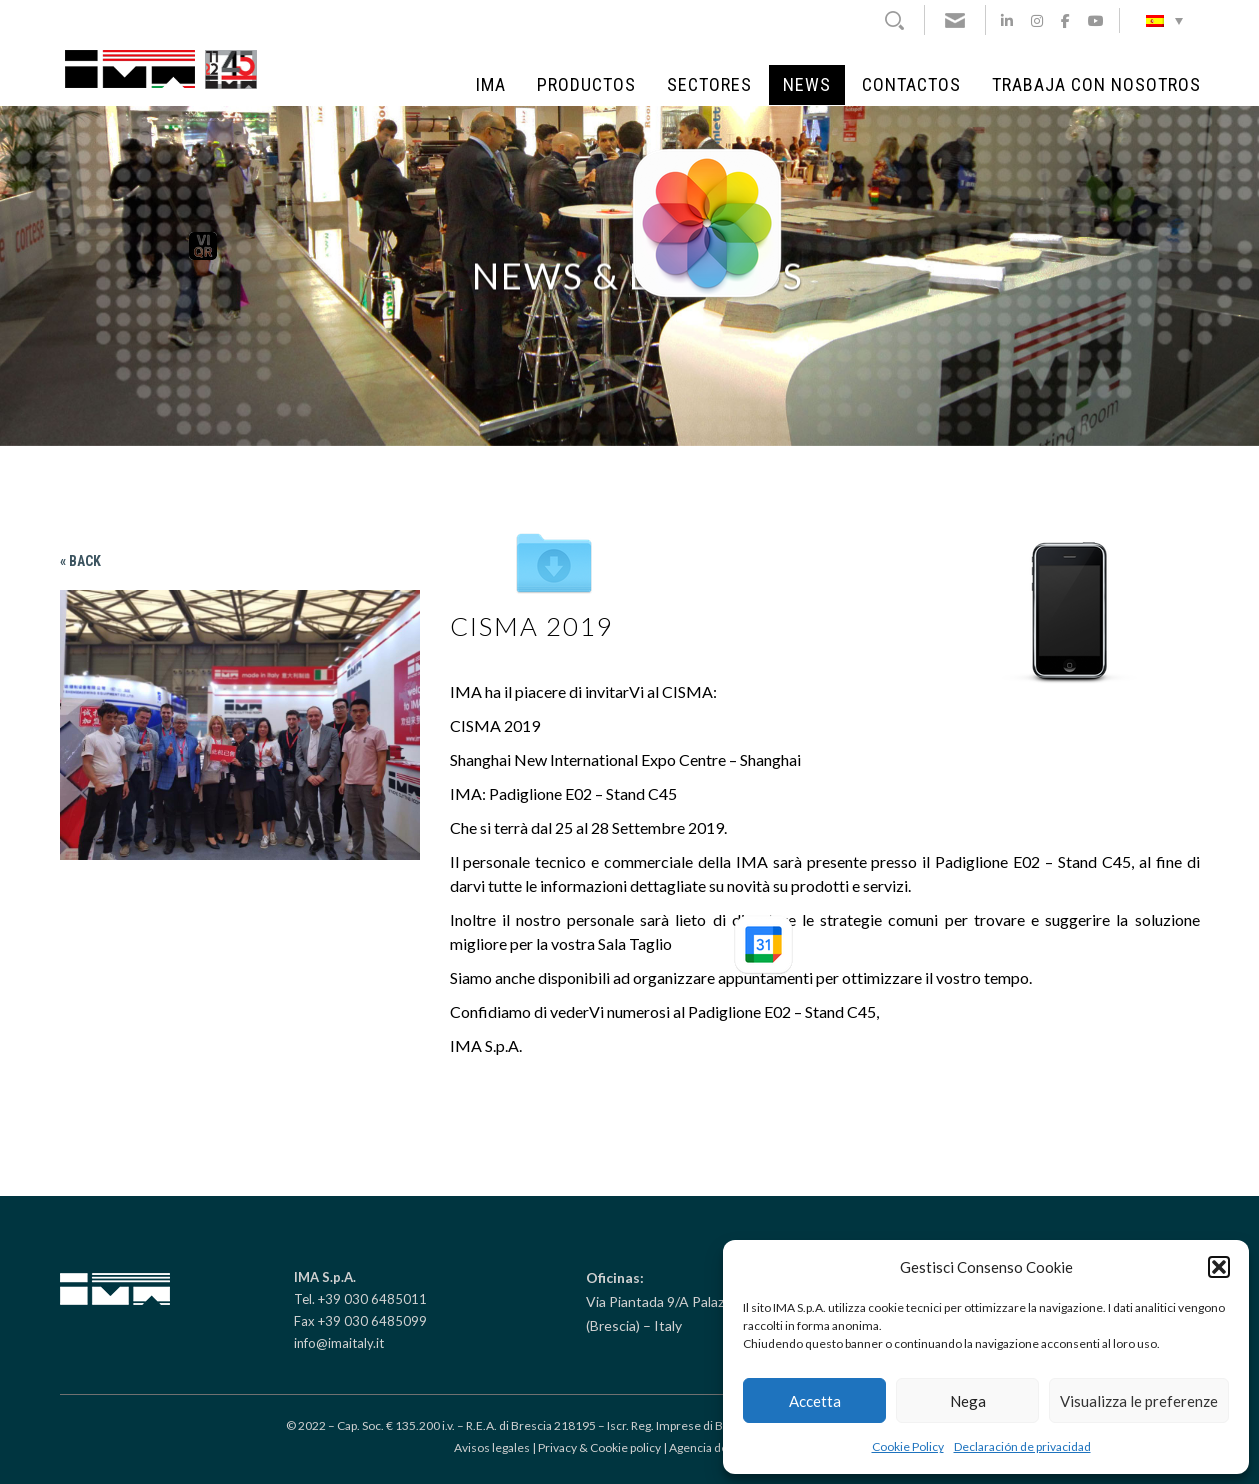  Describe the element at coordinates (203, 246) in the screenshot. I see `switch to Vietnamese VIQR input method` at that location.